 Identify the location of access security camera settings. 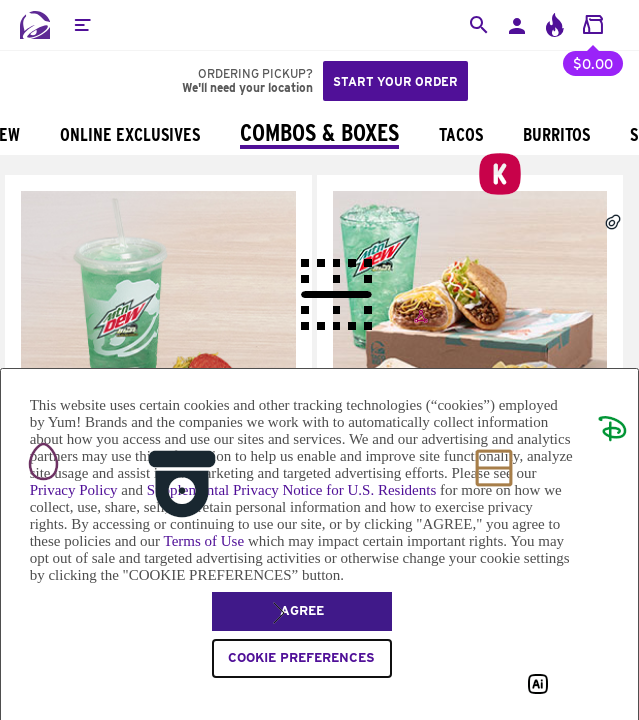
(182, 484).